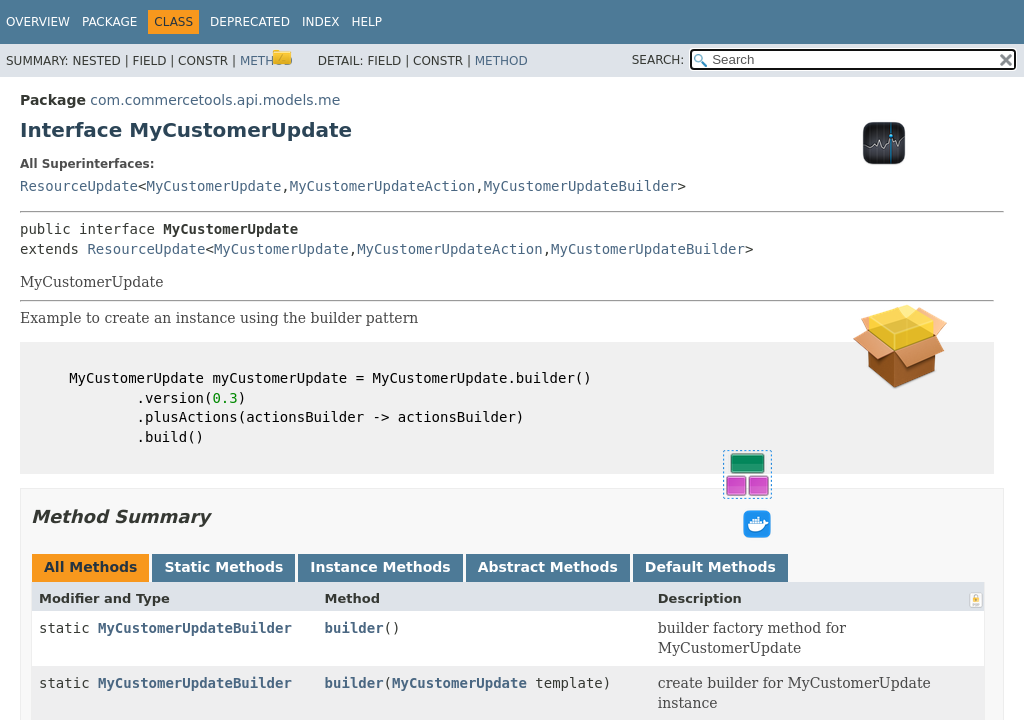 The width and height of the screenshot is (1024, 720). What do you see at coordinates (282, 57) in the screenshot?
I see `access the root directory or top-level folder` at bounding box center [282, 57].